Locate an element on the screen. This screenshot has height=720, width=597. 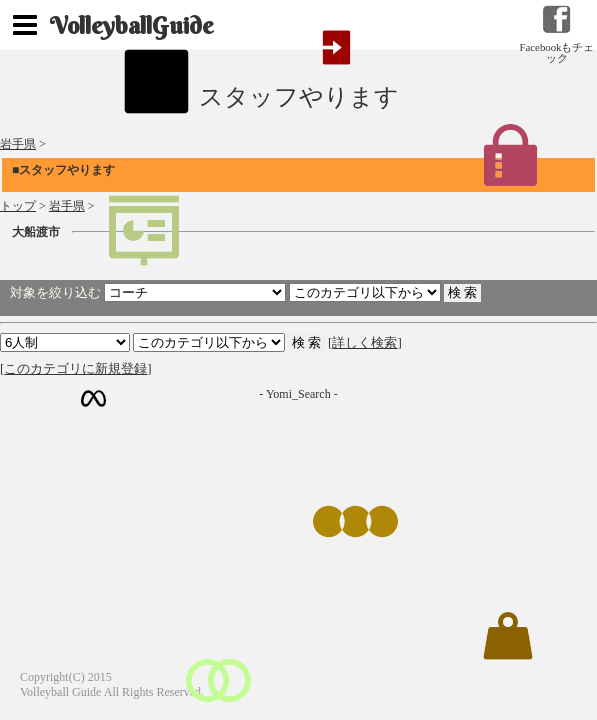
log in to your account is located at coordinates (336, 47).